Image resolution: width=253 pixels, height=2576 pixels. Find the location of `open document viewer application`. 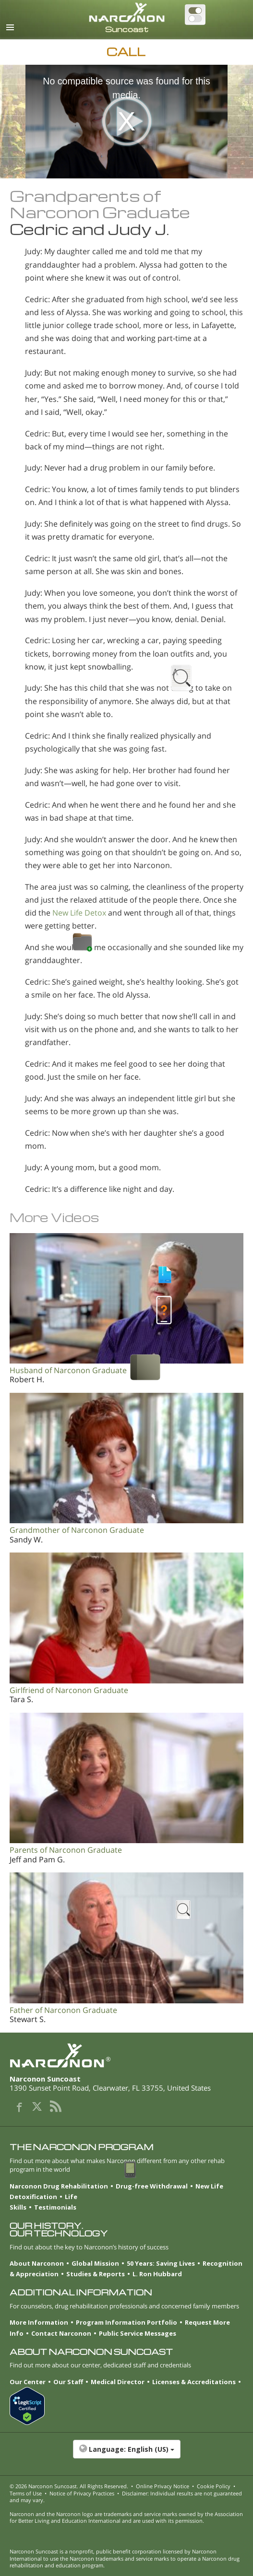

open document viewer application is located at coordinates (181, 678).